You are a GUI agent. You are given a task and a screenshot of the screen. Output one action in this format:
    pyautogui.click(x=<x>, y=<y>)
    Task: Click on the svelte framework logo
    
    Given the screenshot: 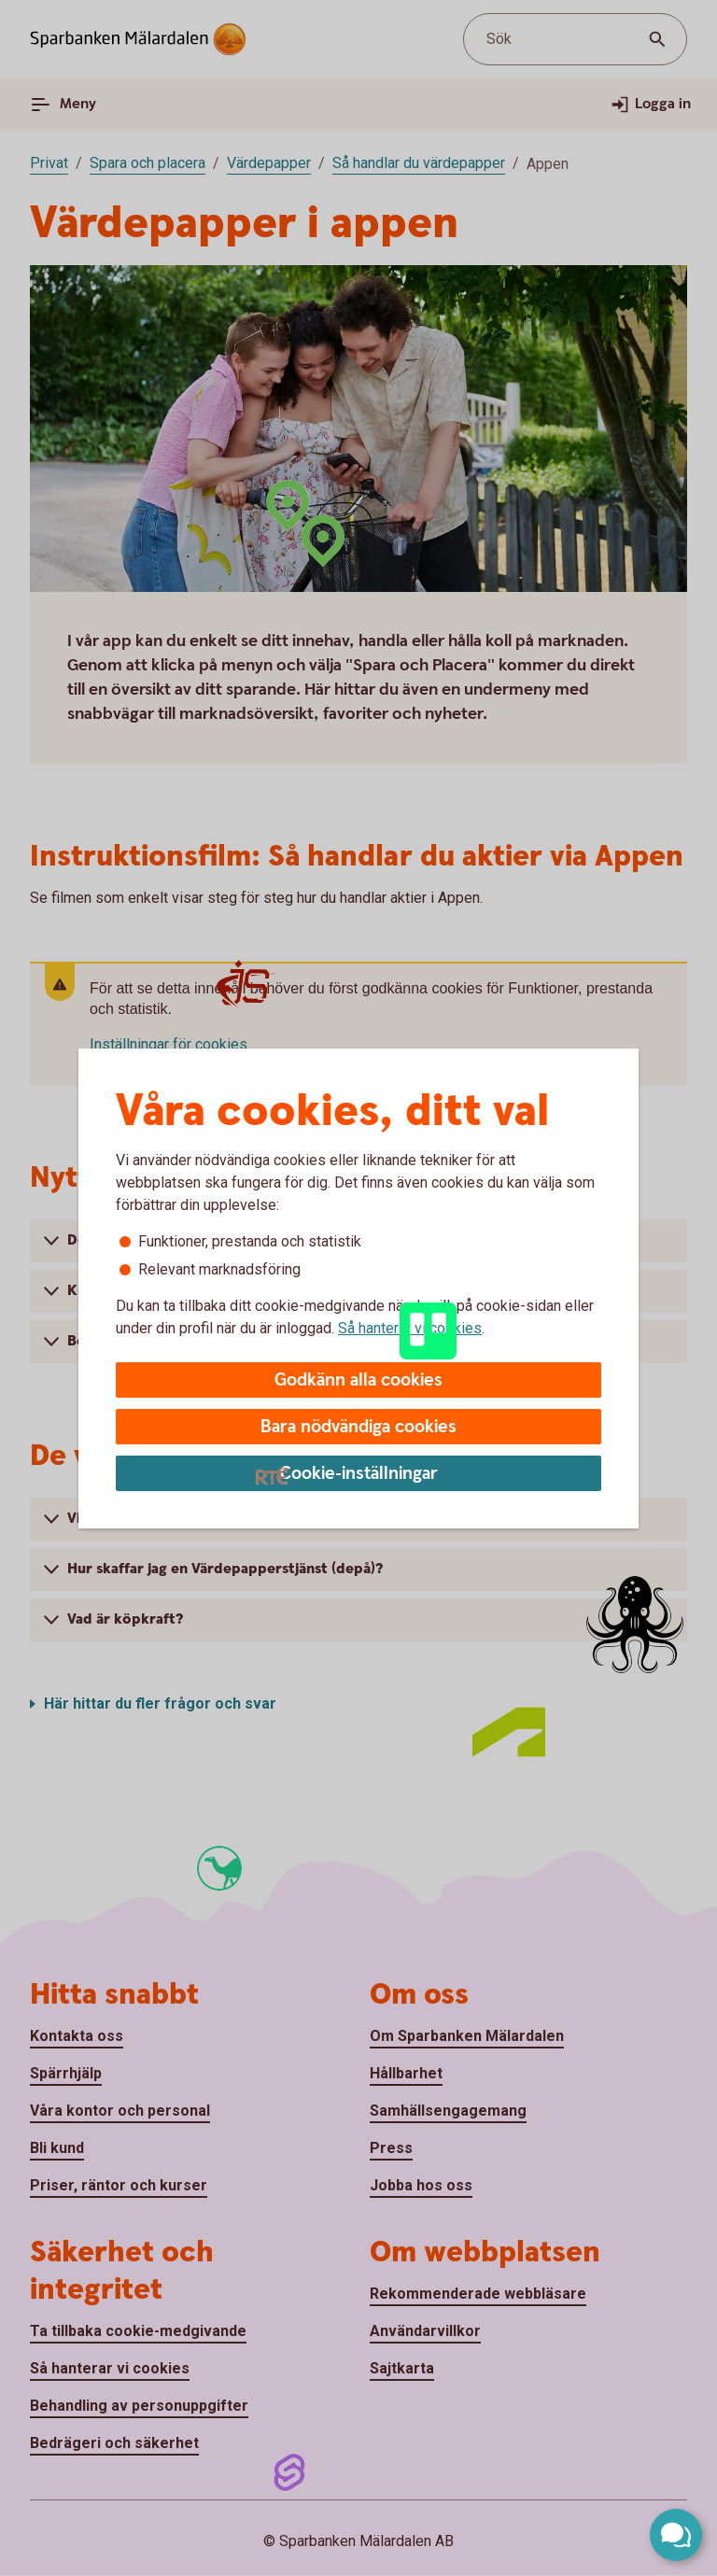 What is the action you would take?
    pyautogui.click(x=289, y=2472)
    